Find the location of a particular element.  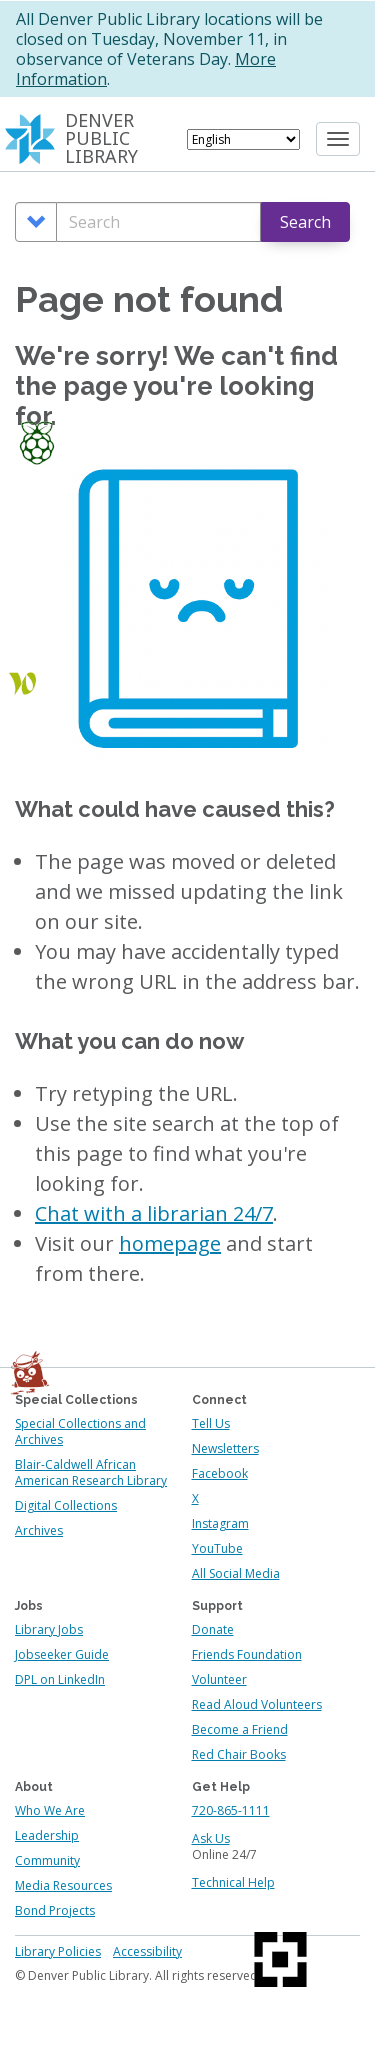

raspberry pi brand logo is located at coordinates (37, 443).